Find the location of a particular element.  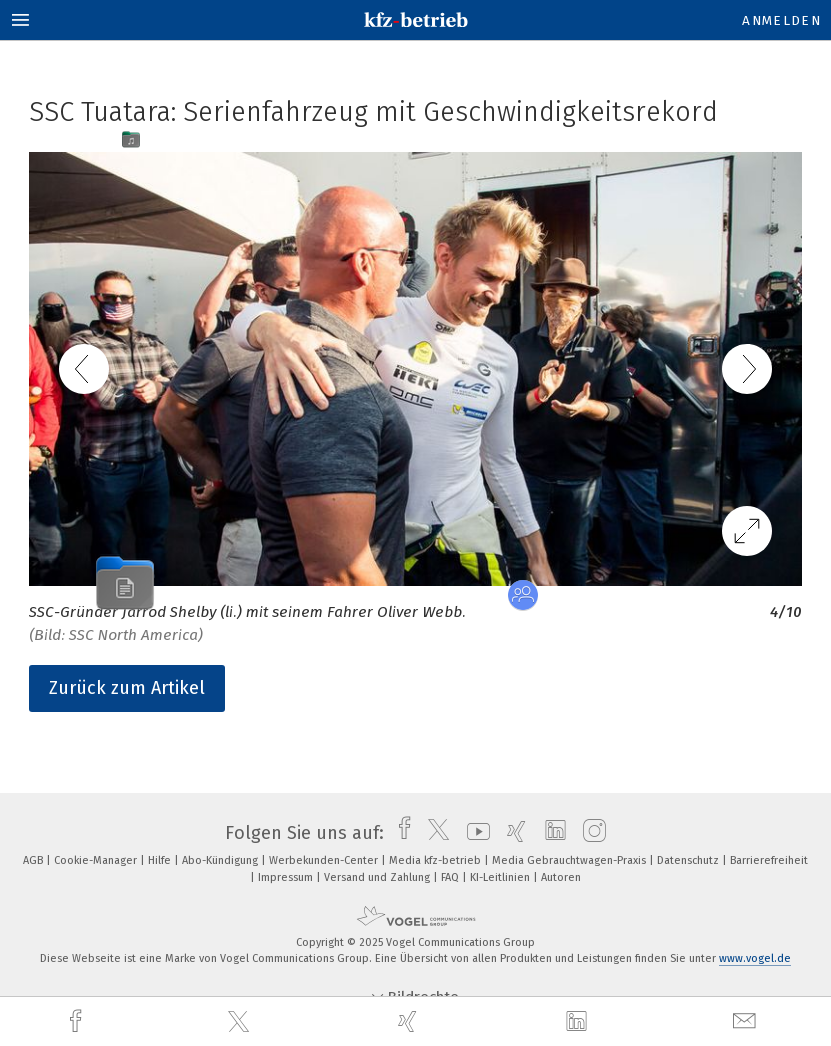

open your documents folder is located at coordinates (125, 583).